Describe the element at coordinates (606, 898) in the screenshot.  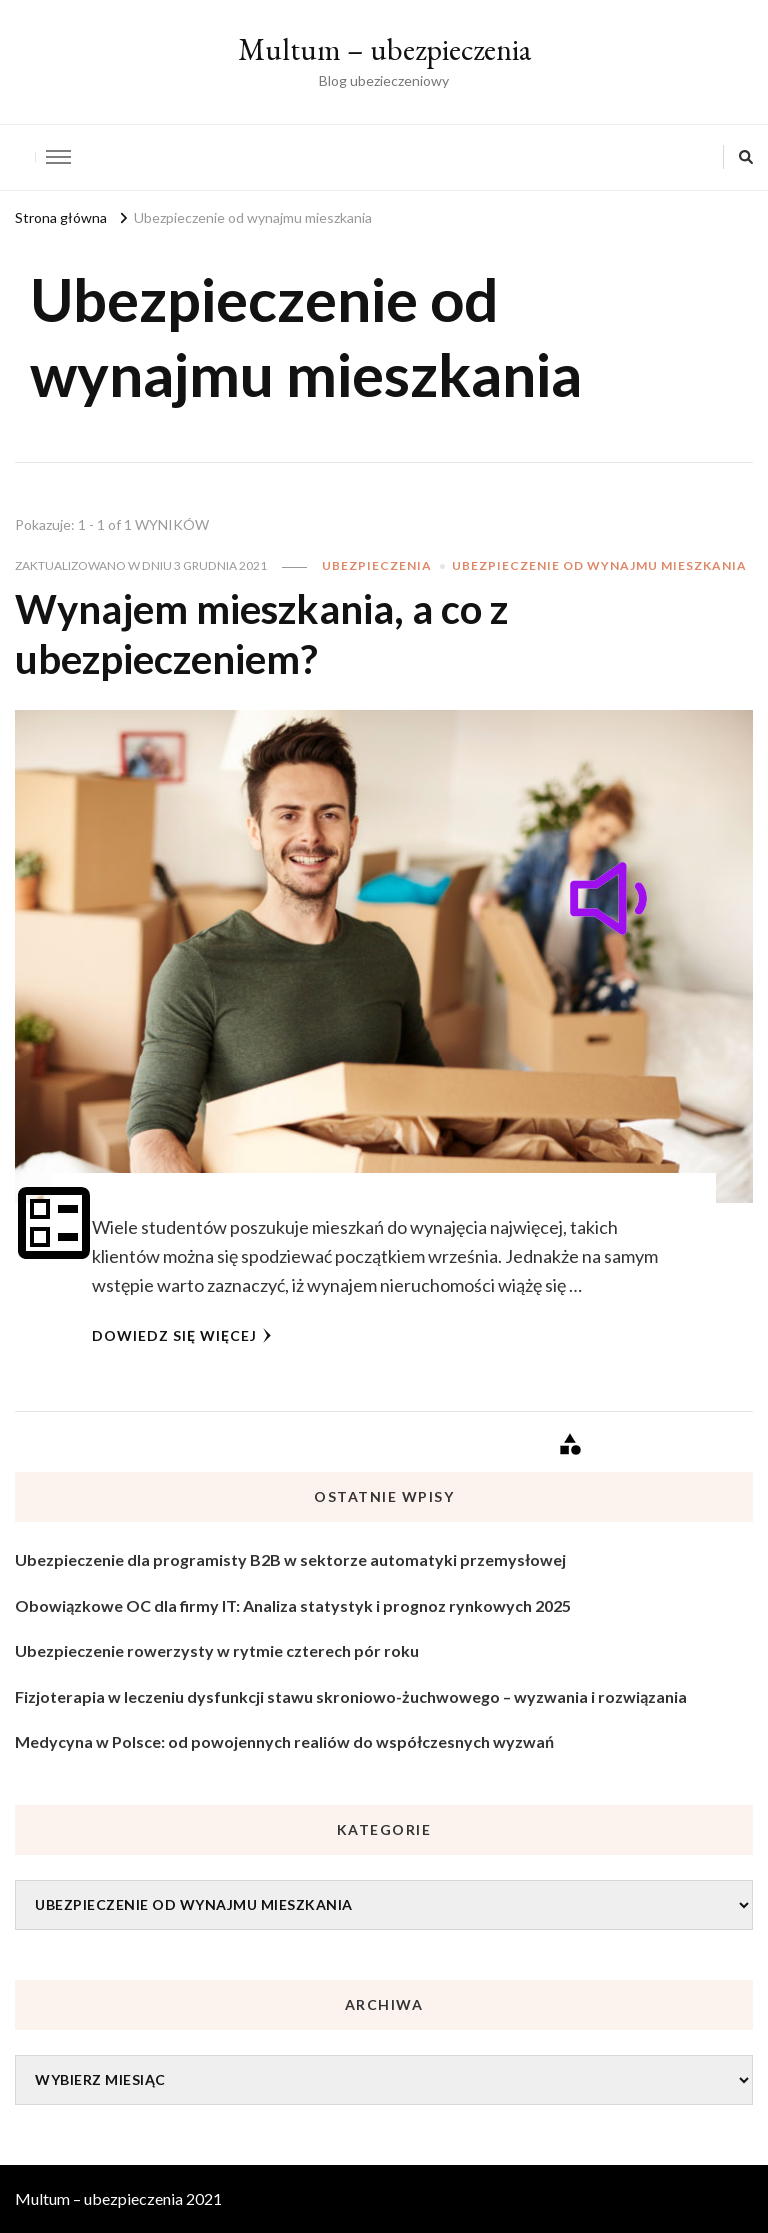
I see `decrease audio volume` at that location.